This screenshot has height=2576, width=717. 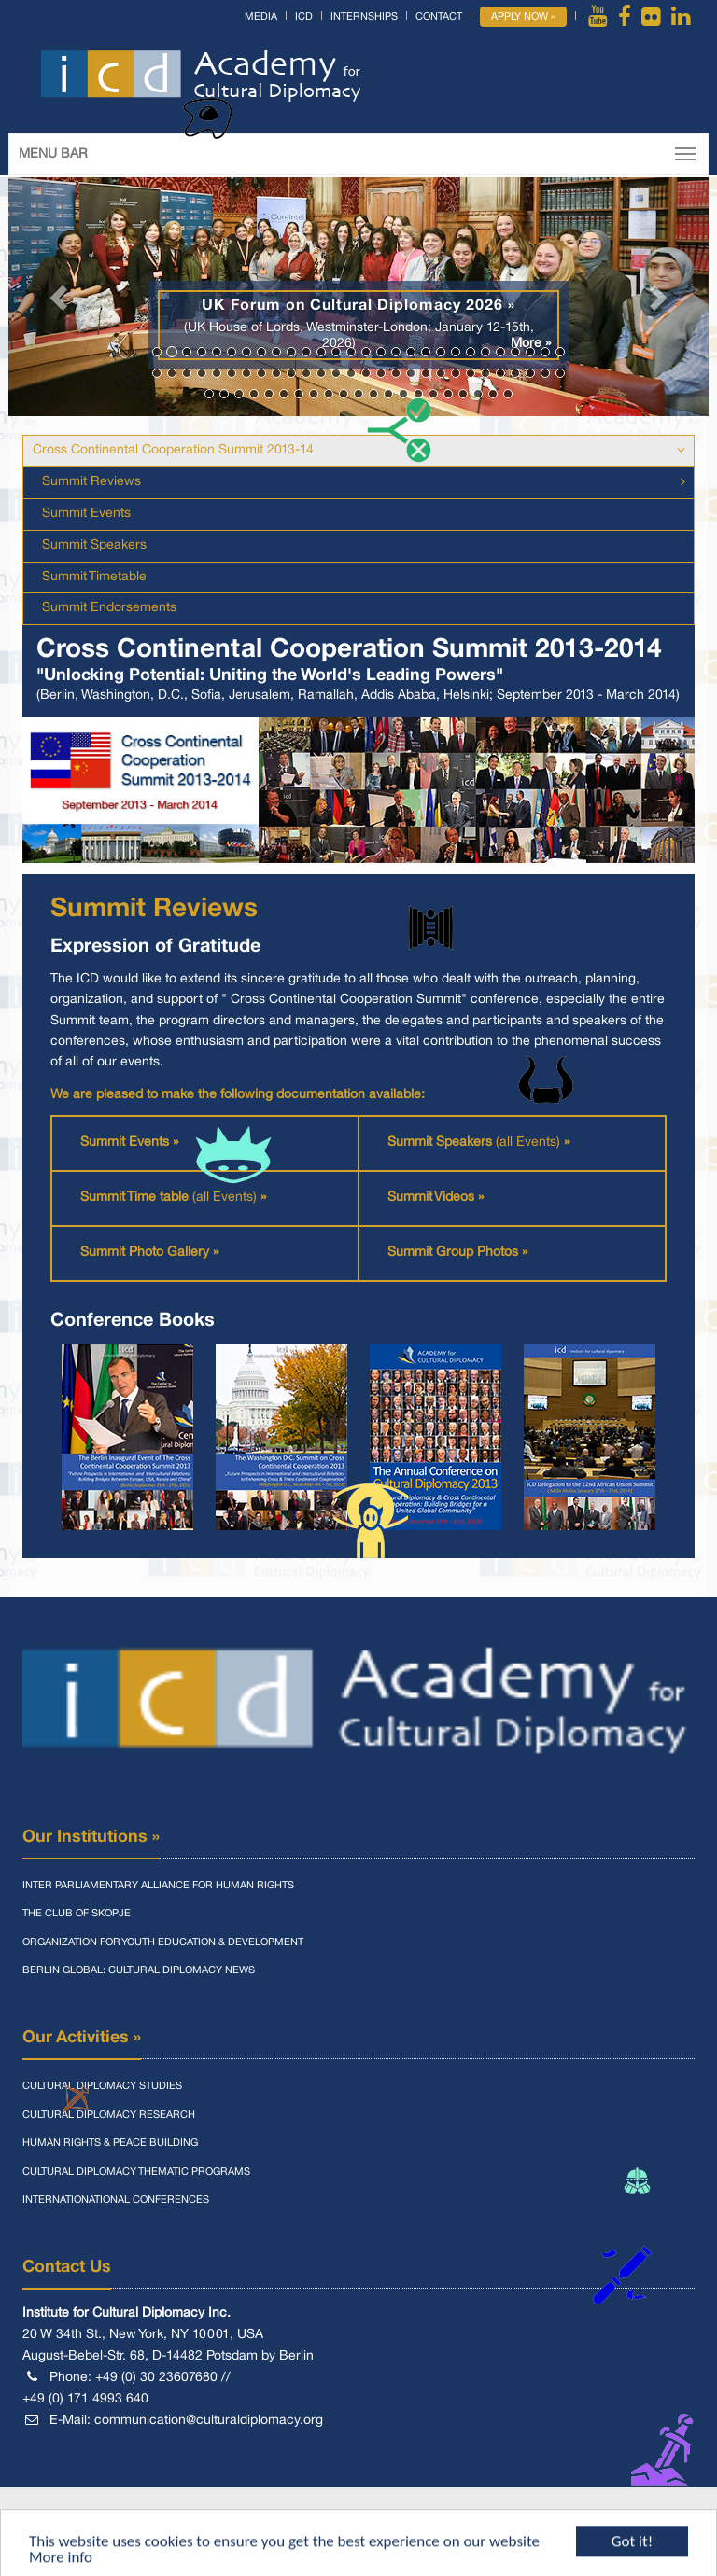 I want to click on select dwarf character class, so click(x=637, y=2180).